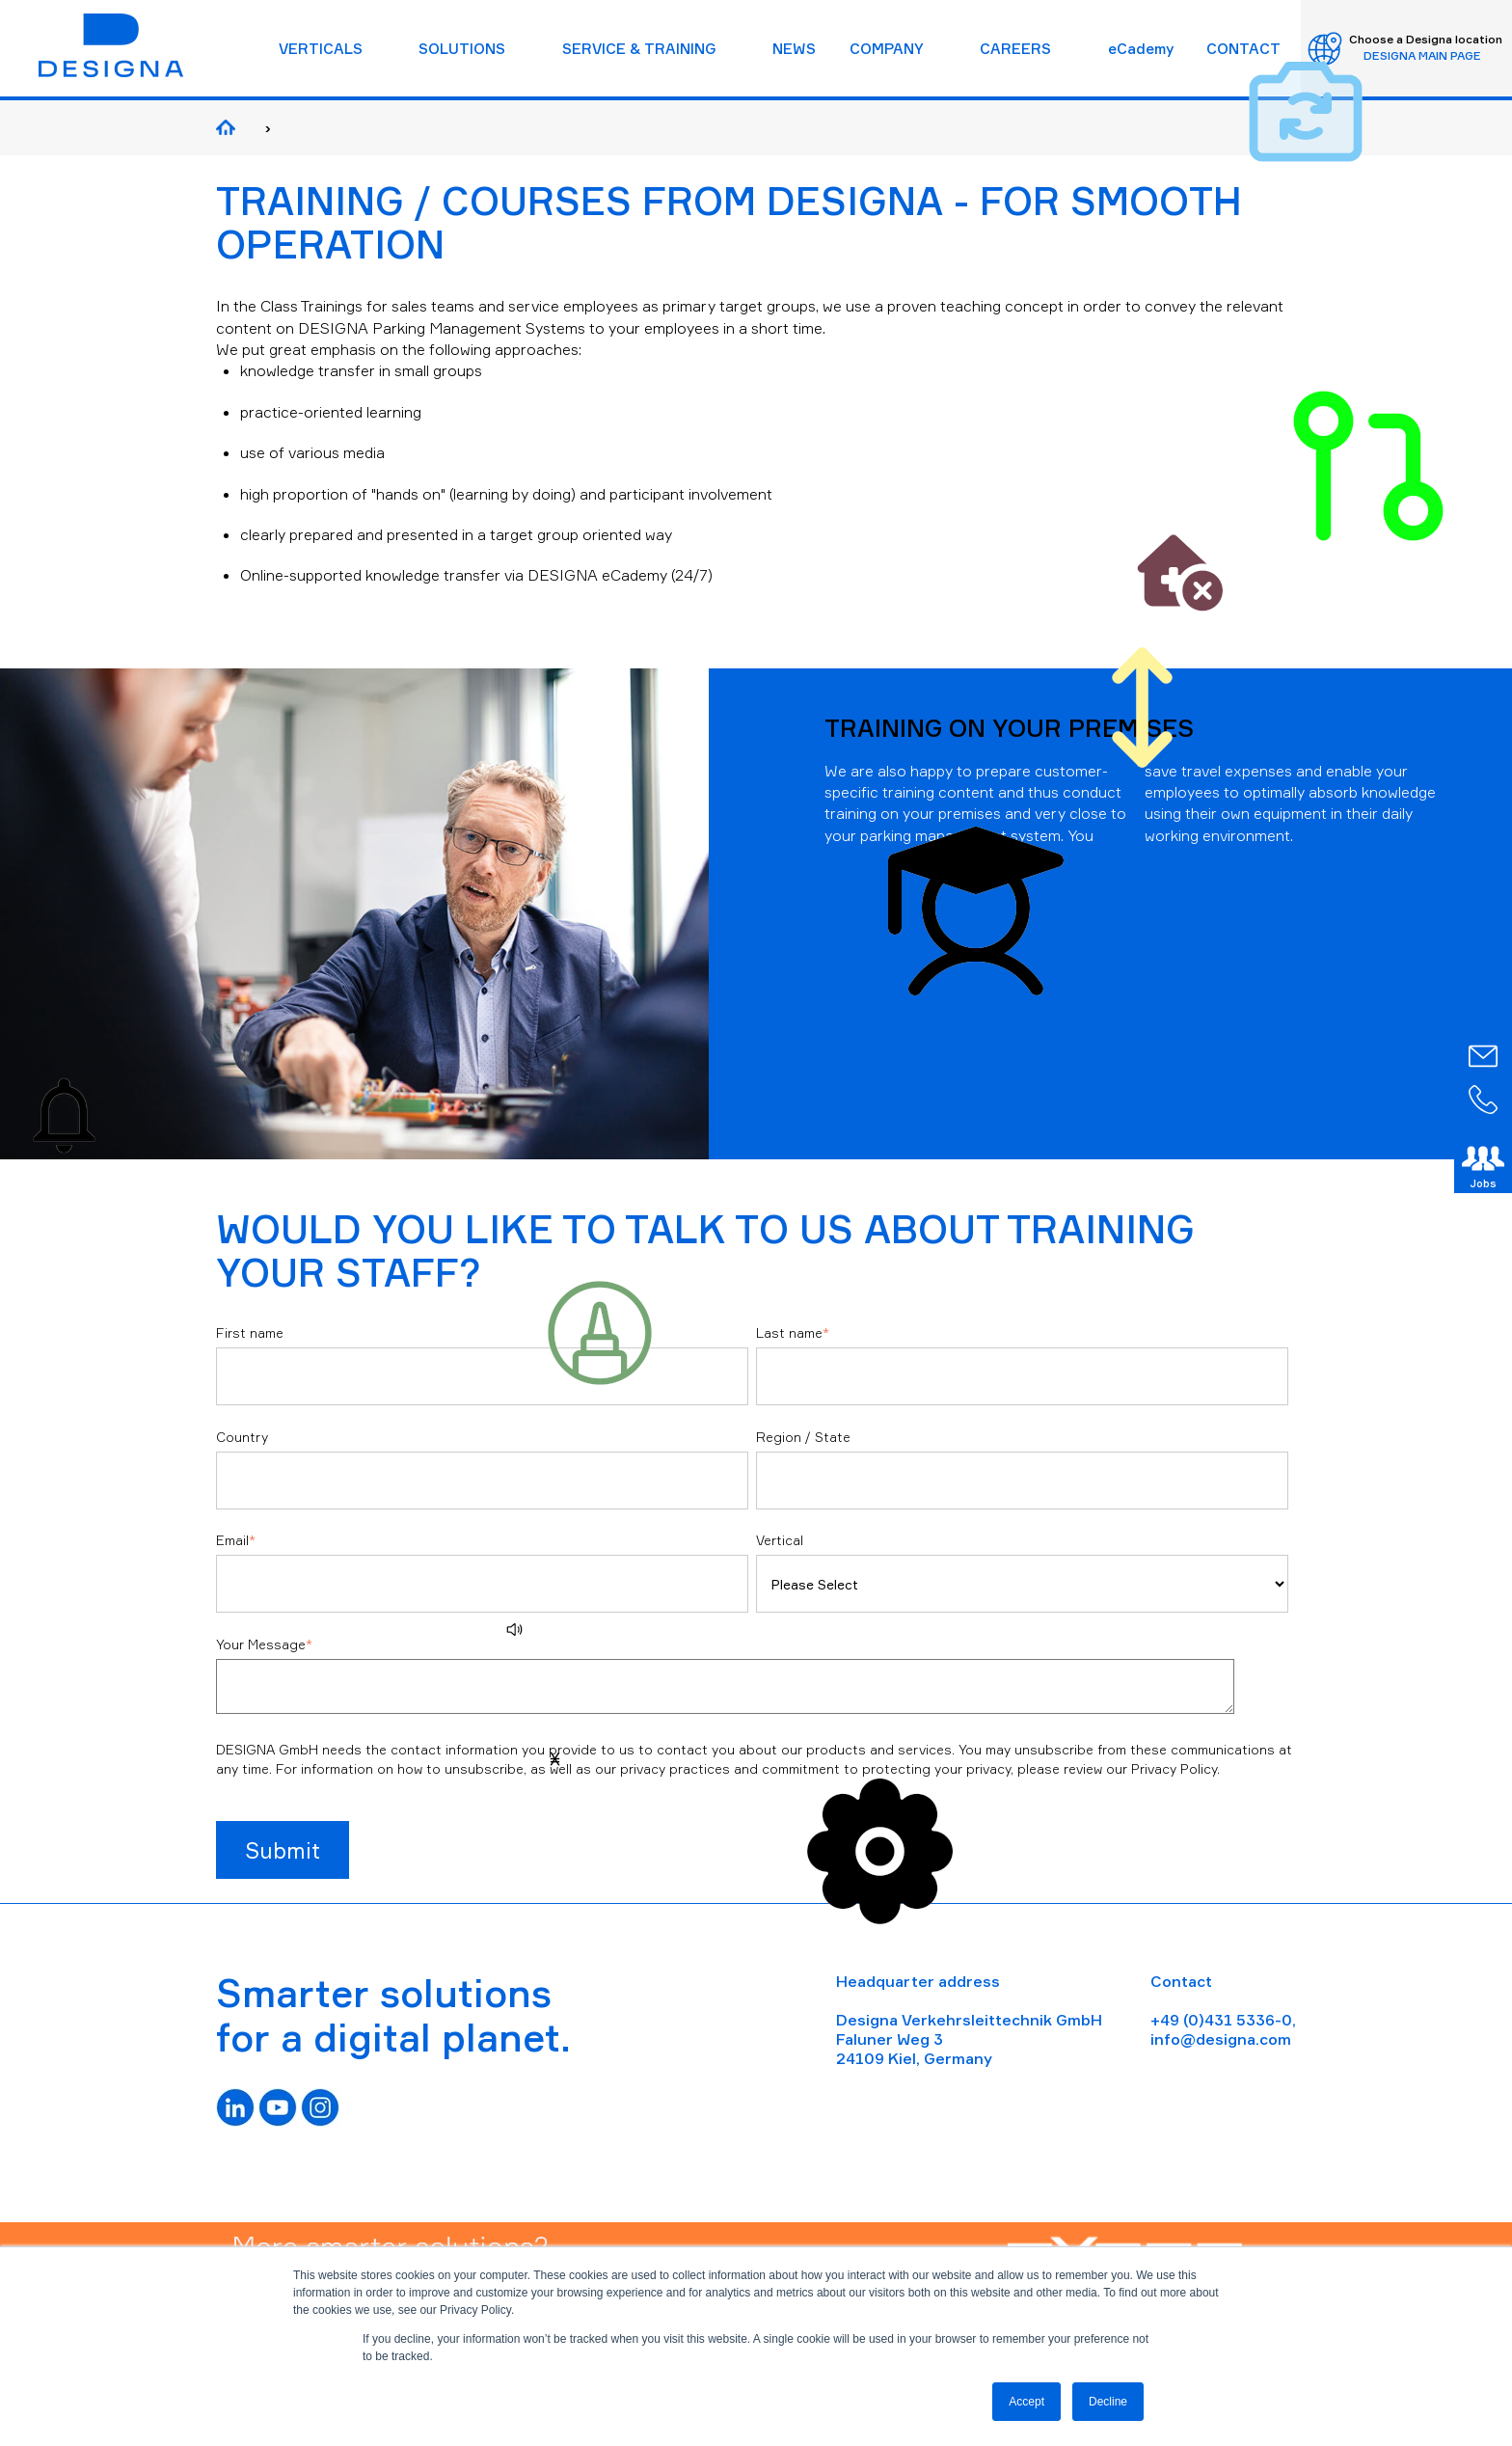 Image resolution: width=1512 pixels, height=2446 pixels. Describe the element at coordinates (1142, 707) in the screenshot. I see `resize element vertically` at that location.